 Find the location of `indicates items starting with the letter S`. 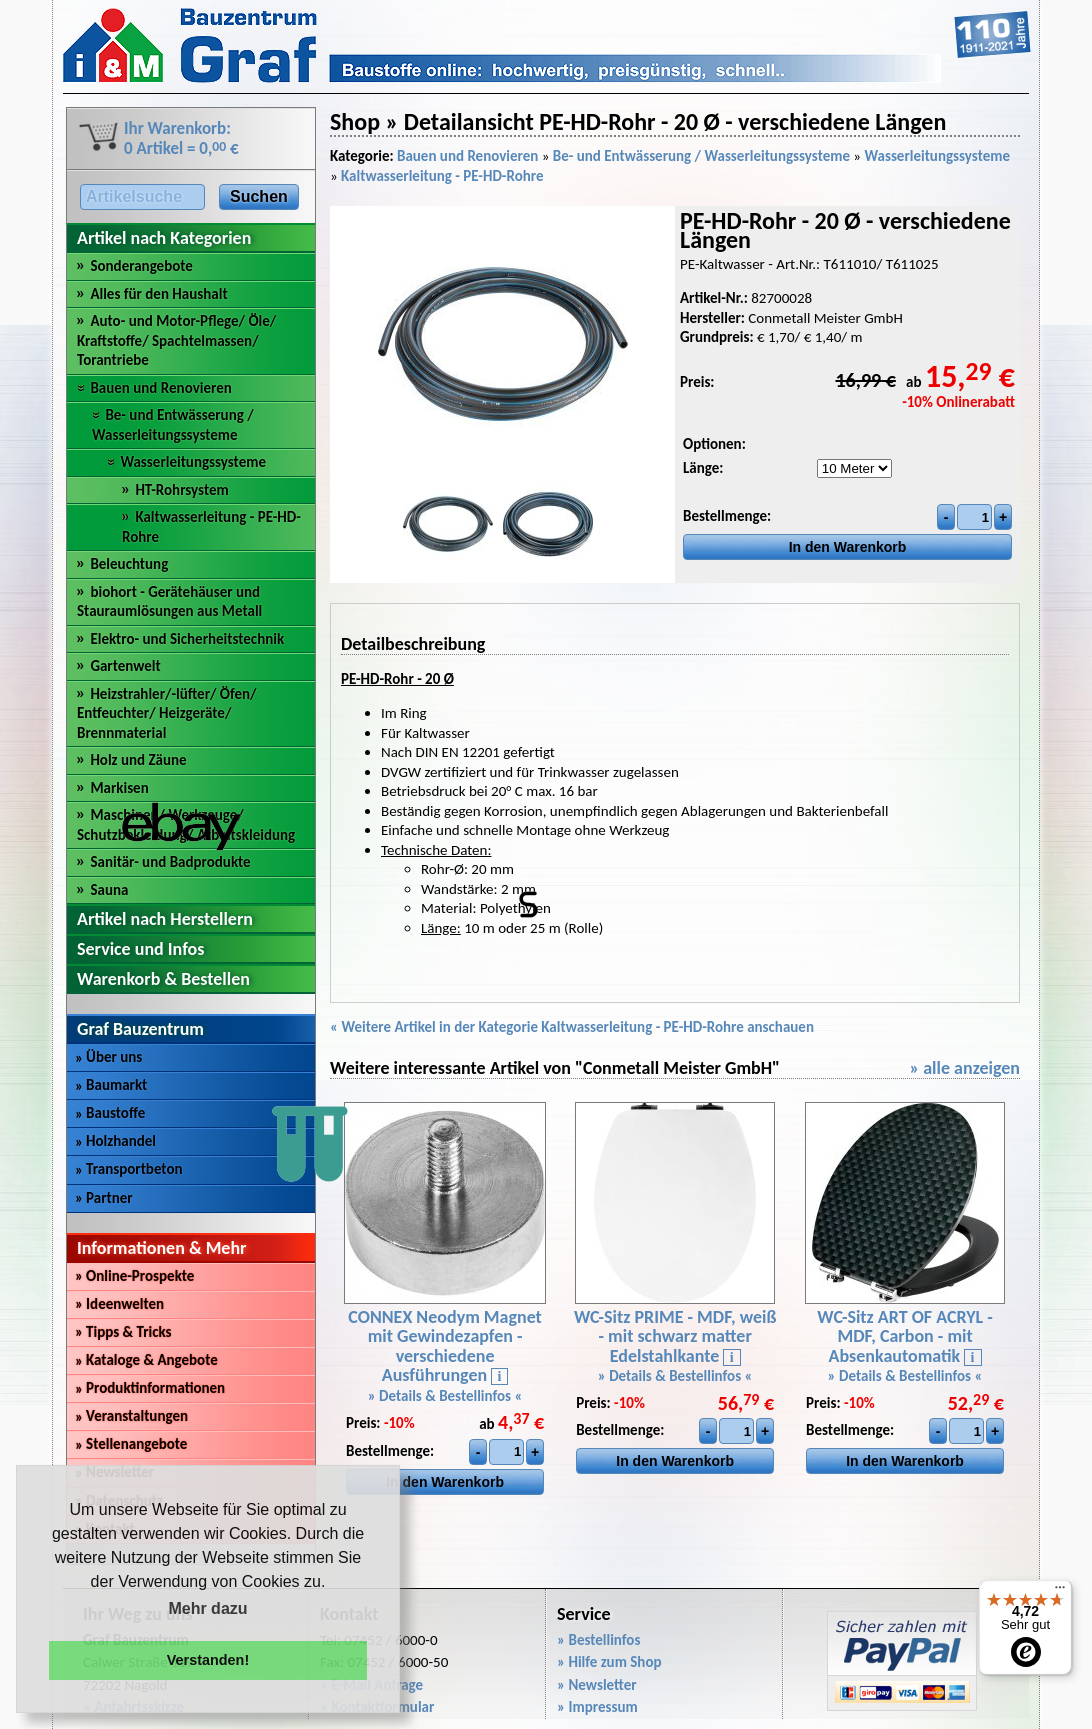

indicates items starting with the letter S is located at coordinates (528, 904).